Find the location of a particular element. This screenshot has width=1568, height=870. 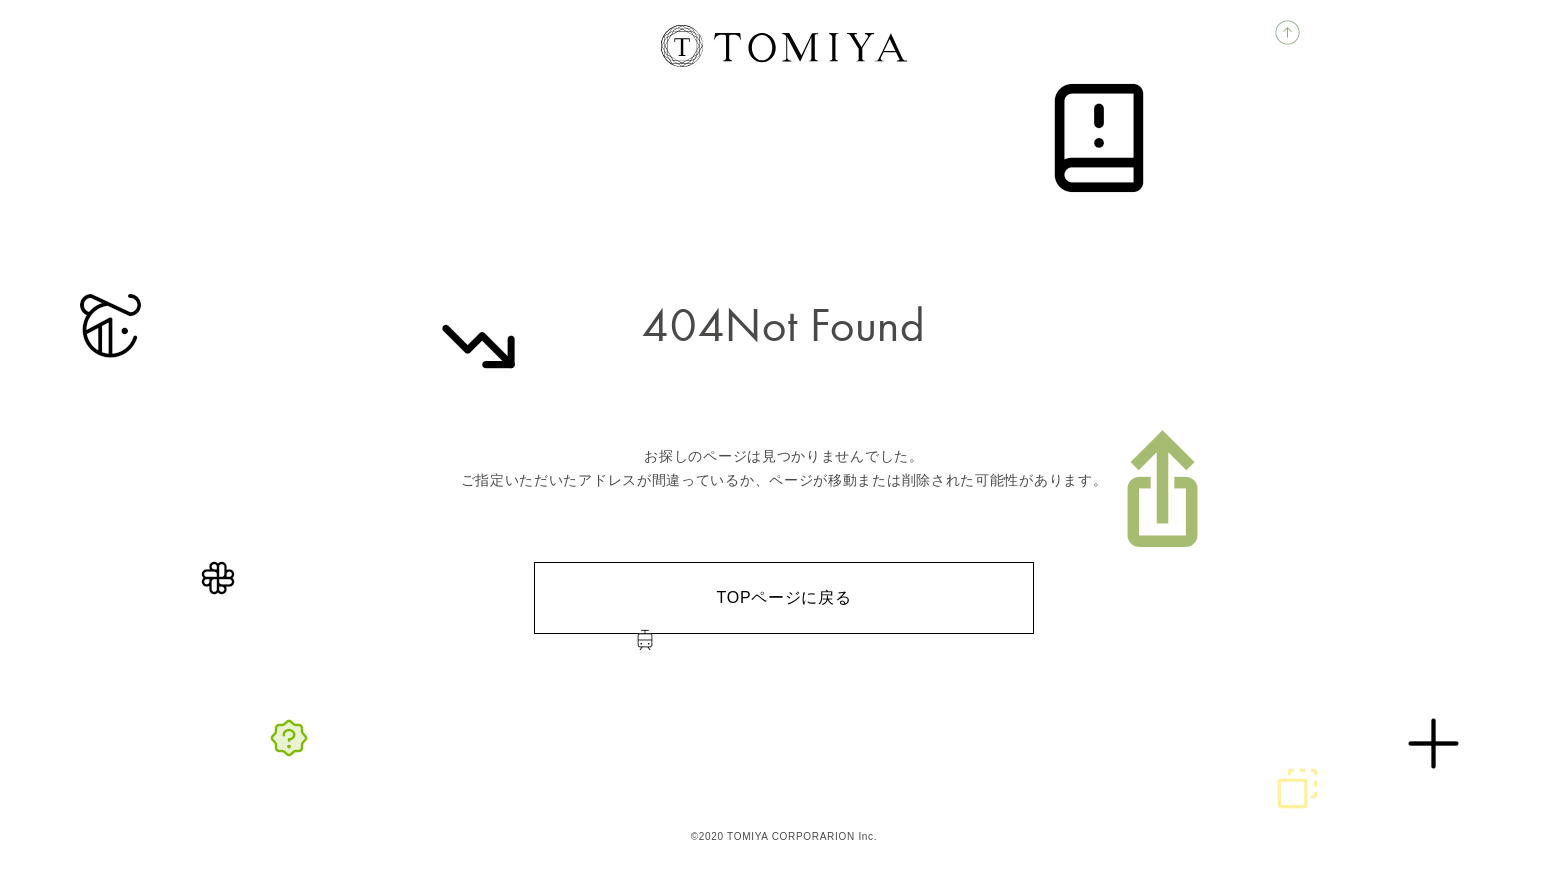

send selected element to background layer is located at coordinates (1297, 788).